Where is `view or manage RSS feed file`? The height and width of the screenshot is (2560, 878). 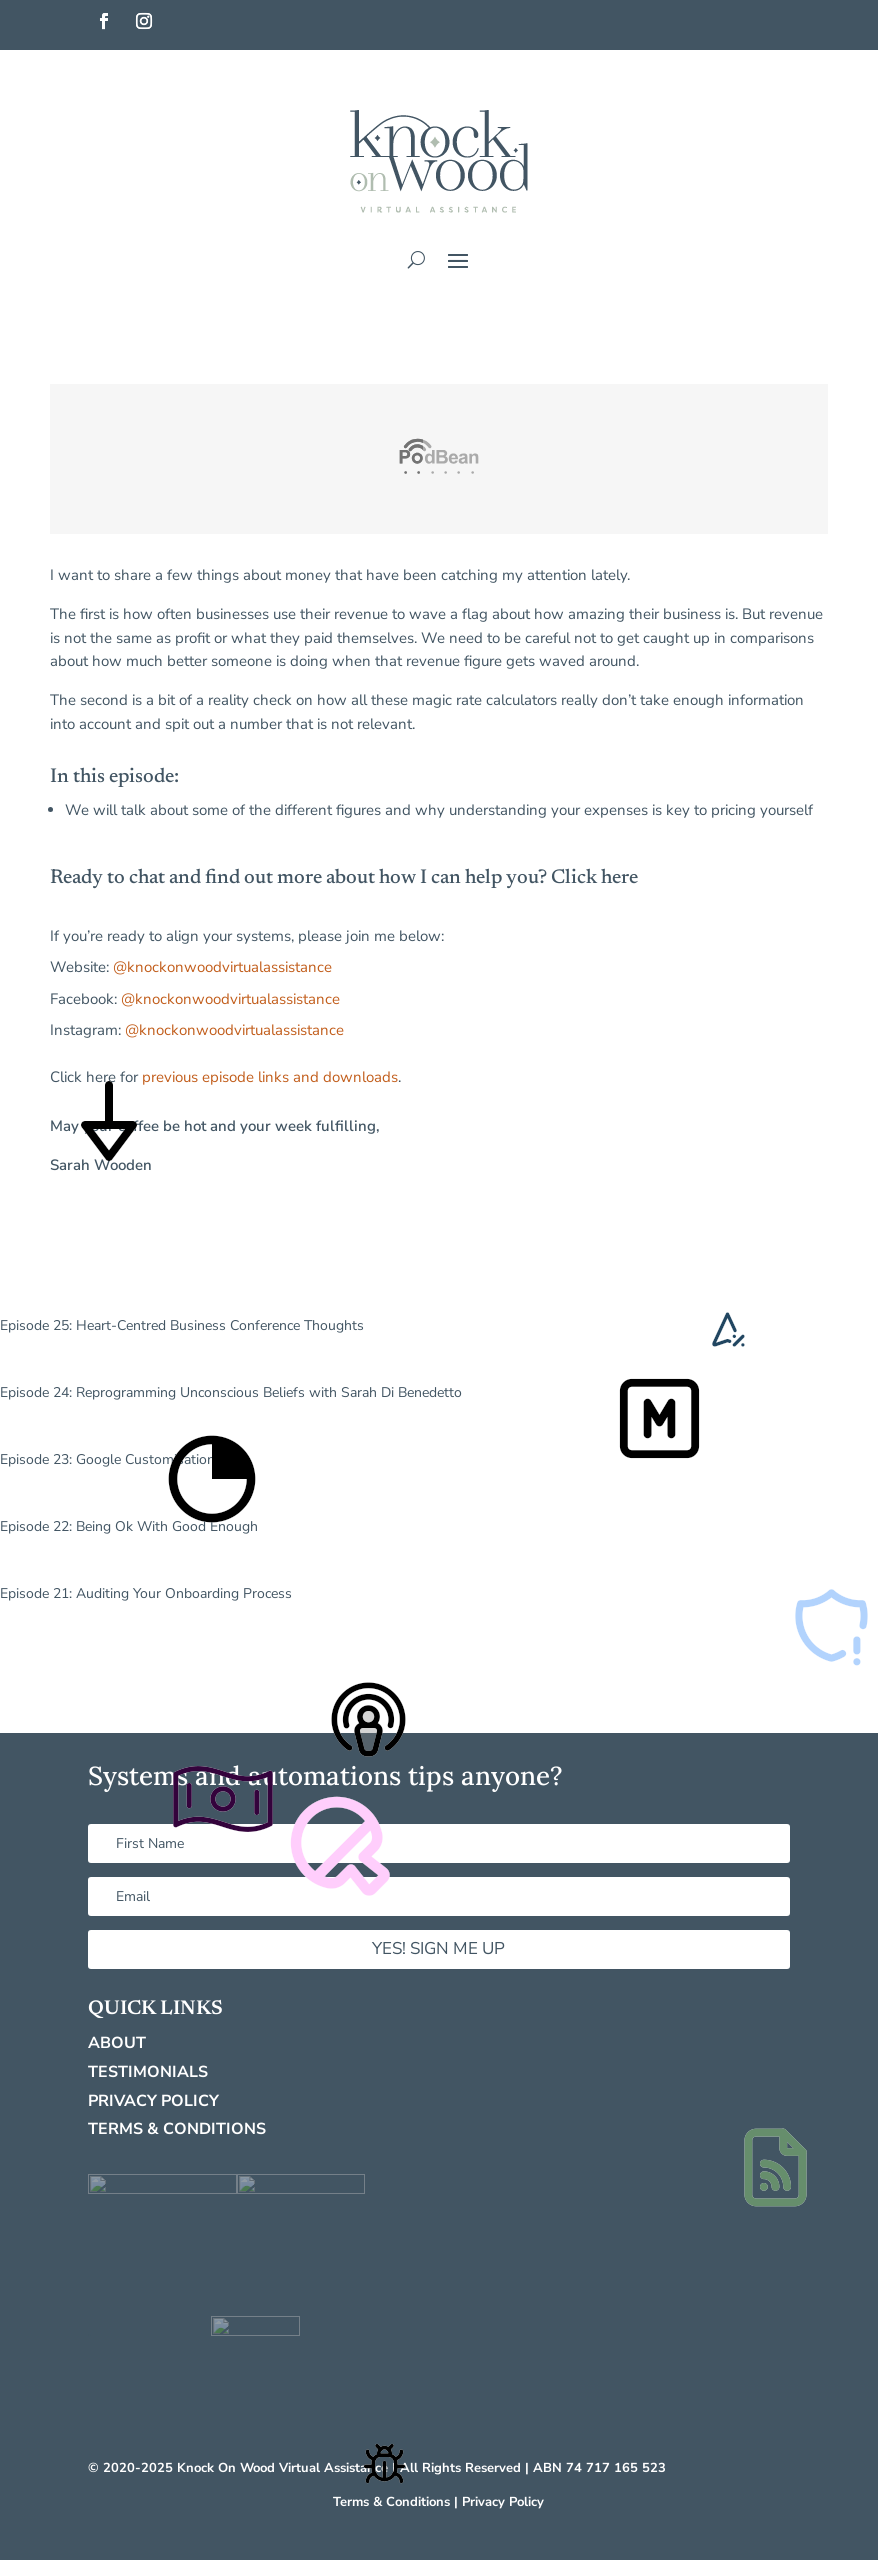
view or manage RSS feed file is located at coordinates (775, 2167).